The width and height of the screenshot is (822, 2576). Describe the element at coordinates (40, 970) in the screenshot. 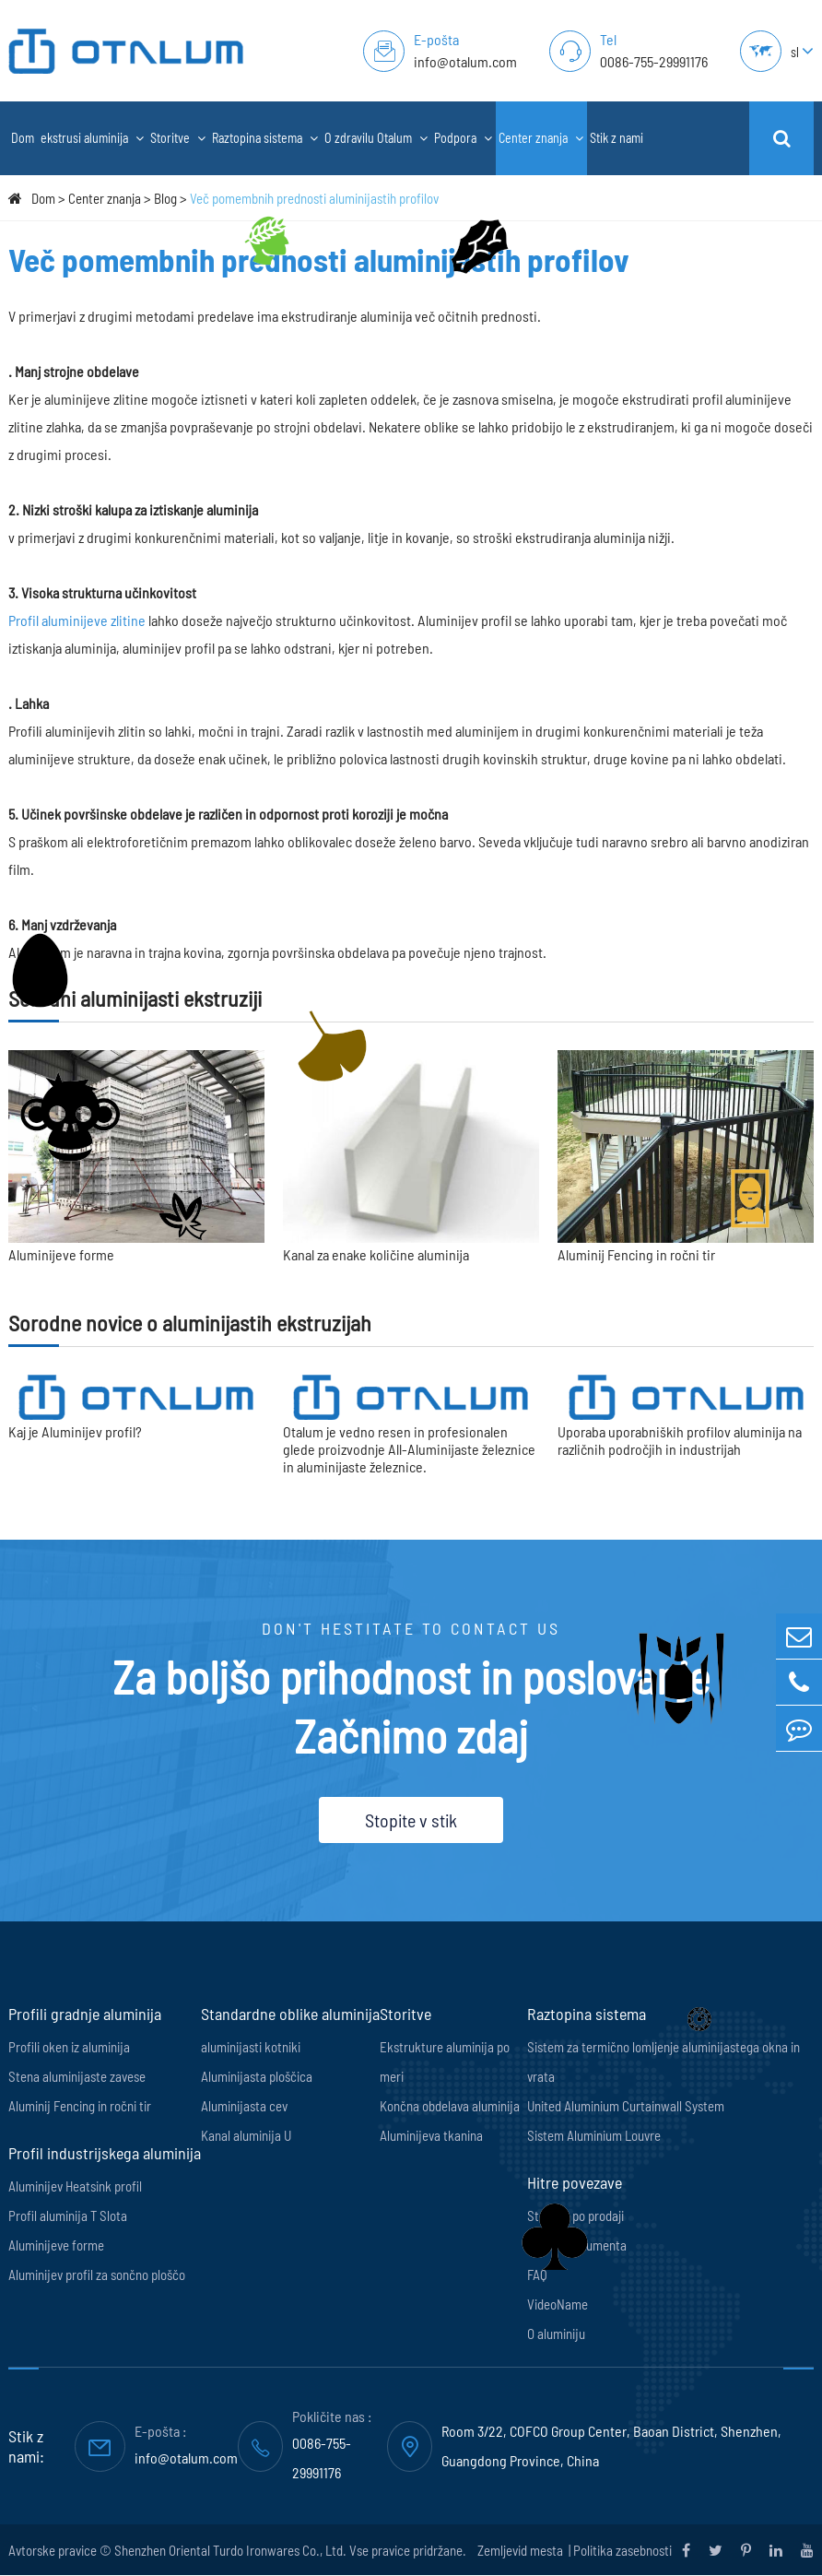

I see `indicates an egg item or ingredient in a game inventory` at that location.